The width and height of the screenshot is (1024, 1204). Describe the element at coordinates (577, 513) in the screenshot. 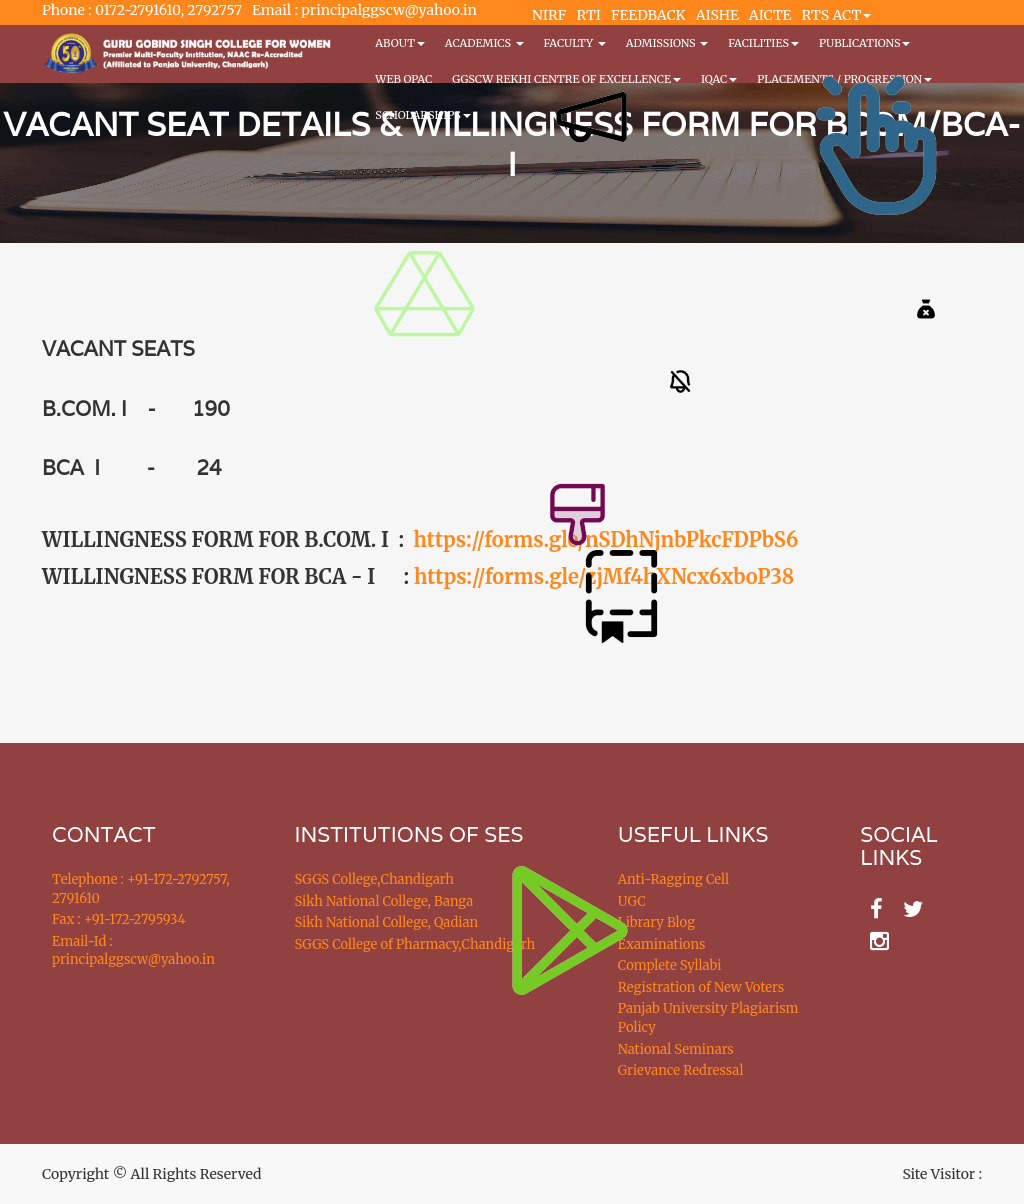

I see `access painting or drawing tools` at that location.